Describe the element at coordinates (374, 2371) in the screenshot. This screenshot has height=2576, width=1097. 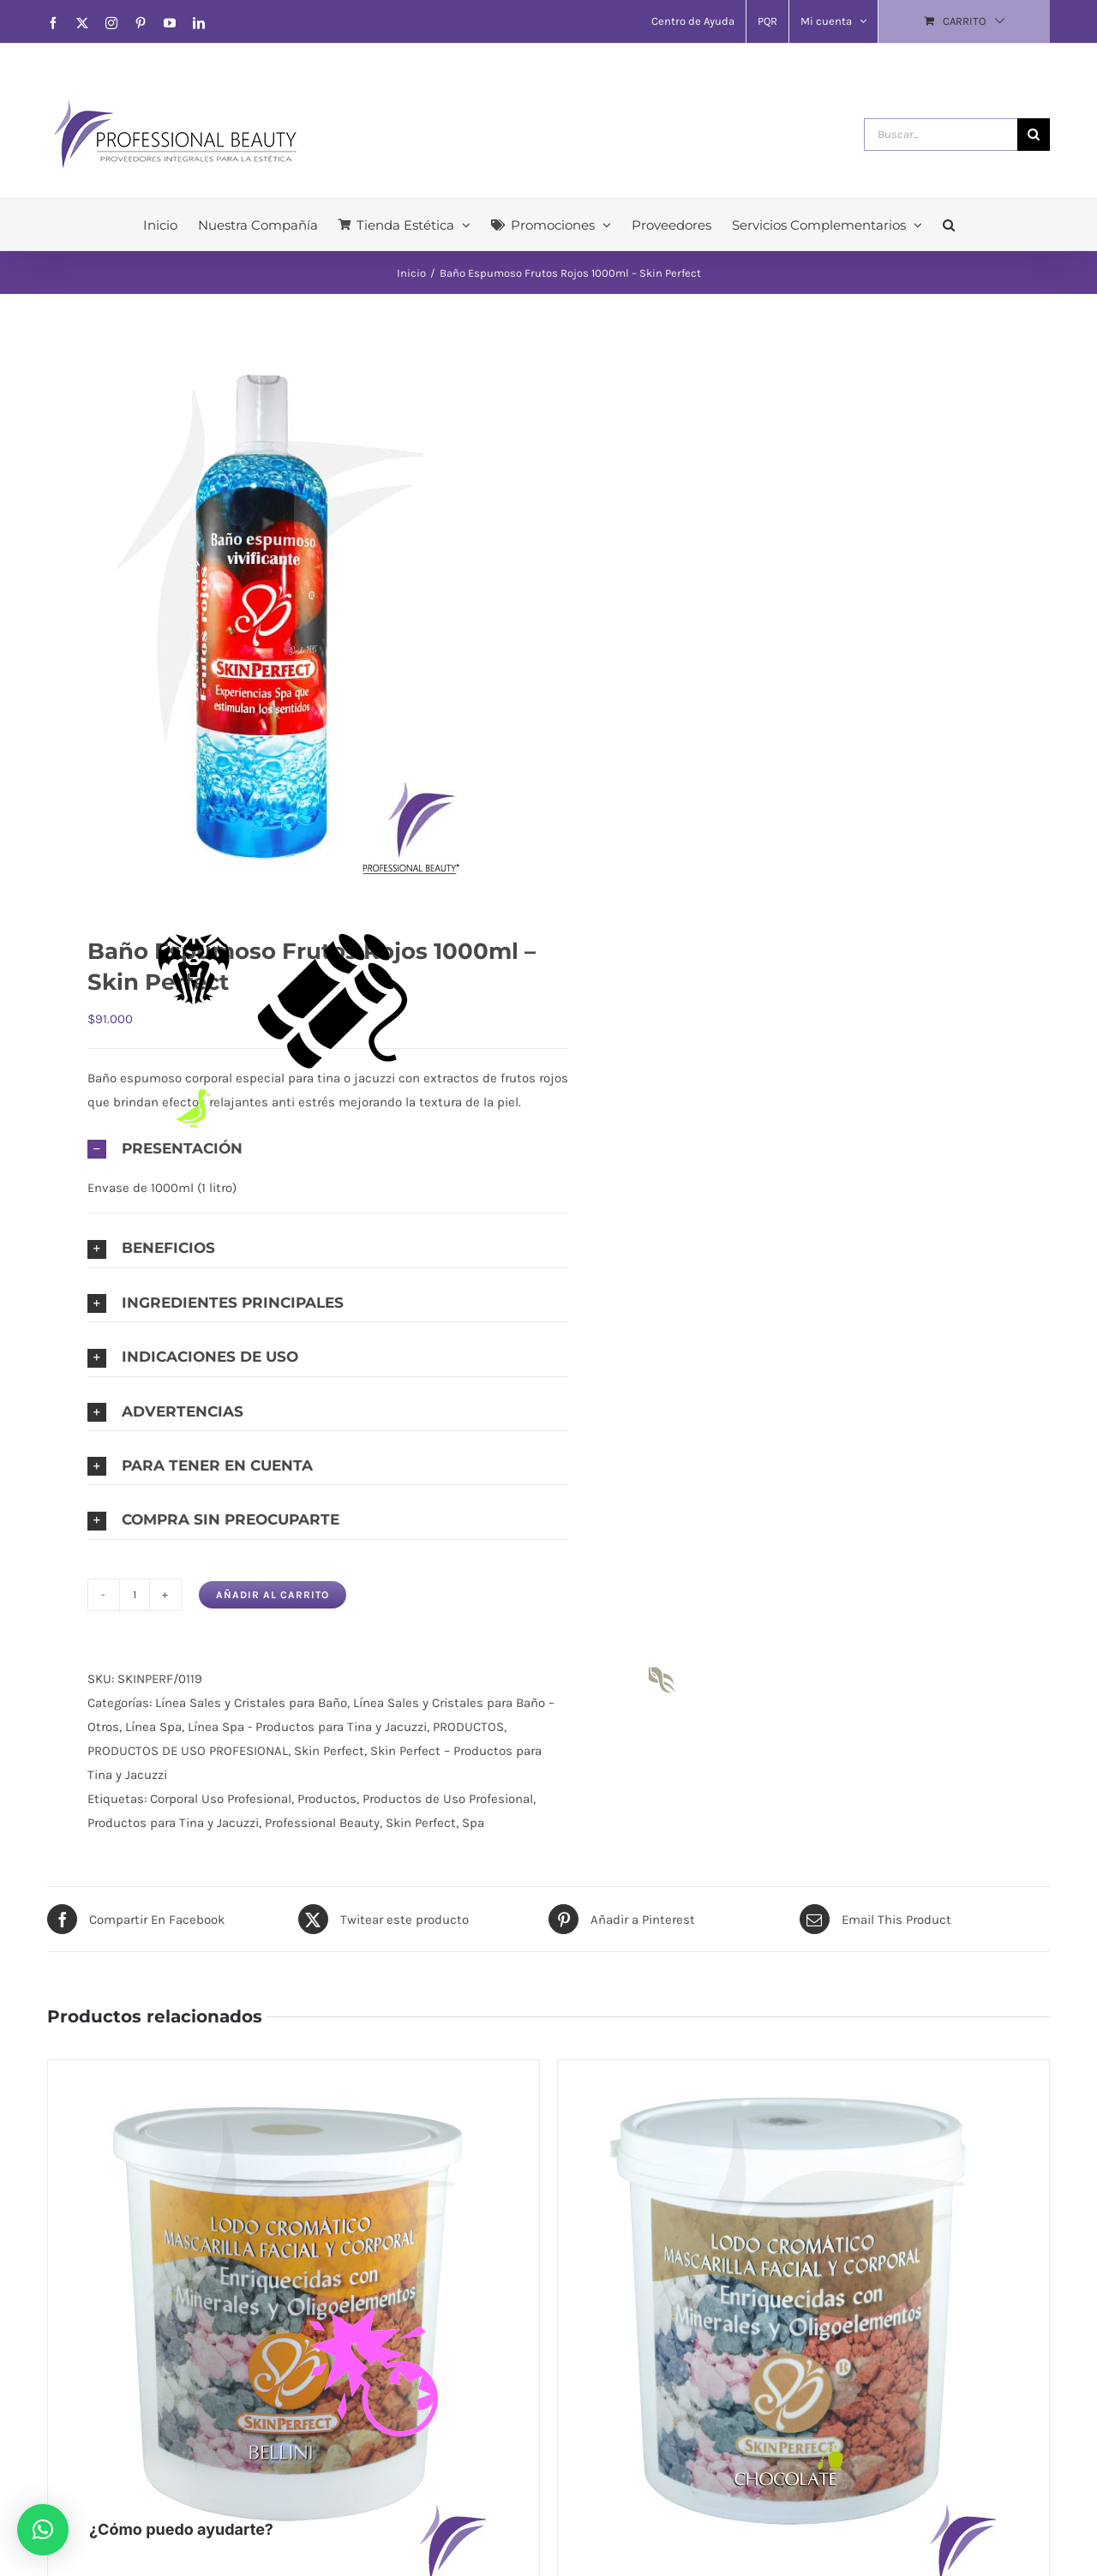
I see `detonate or trigger an explosion effect` at that location.